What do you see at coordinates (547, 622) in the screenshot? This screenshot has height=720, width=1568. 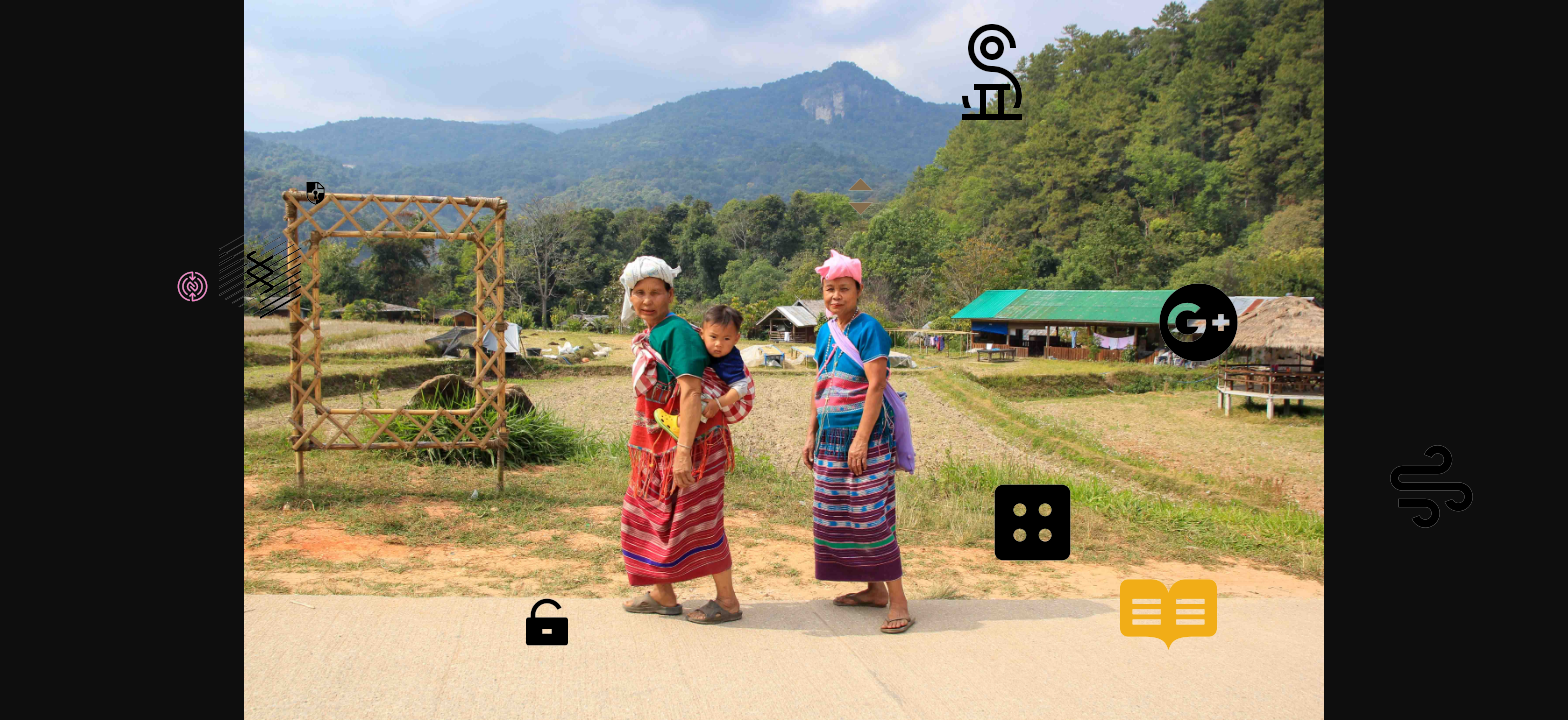 I see `unlock a secured item or account` at bounding box center [547, 622].